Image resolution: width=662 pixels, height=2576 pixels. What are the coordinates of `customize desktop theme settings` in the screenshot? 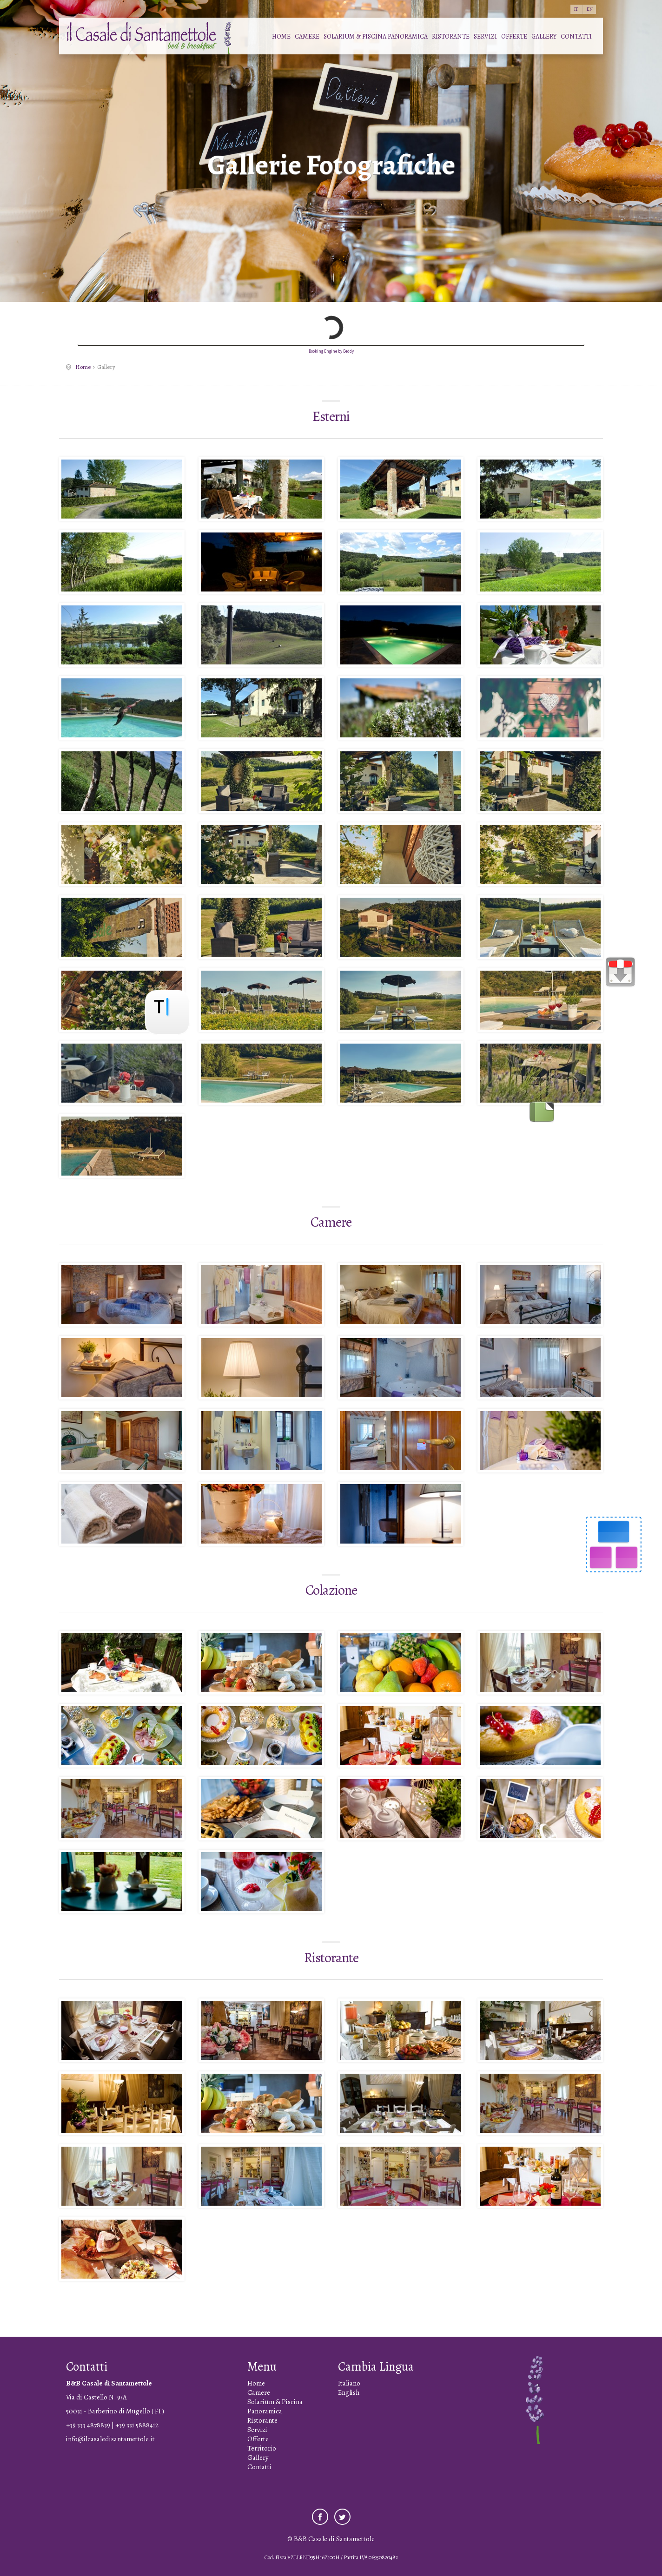 It's located at (542, 1111).